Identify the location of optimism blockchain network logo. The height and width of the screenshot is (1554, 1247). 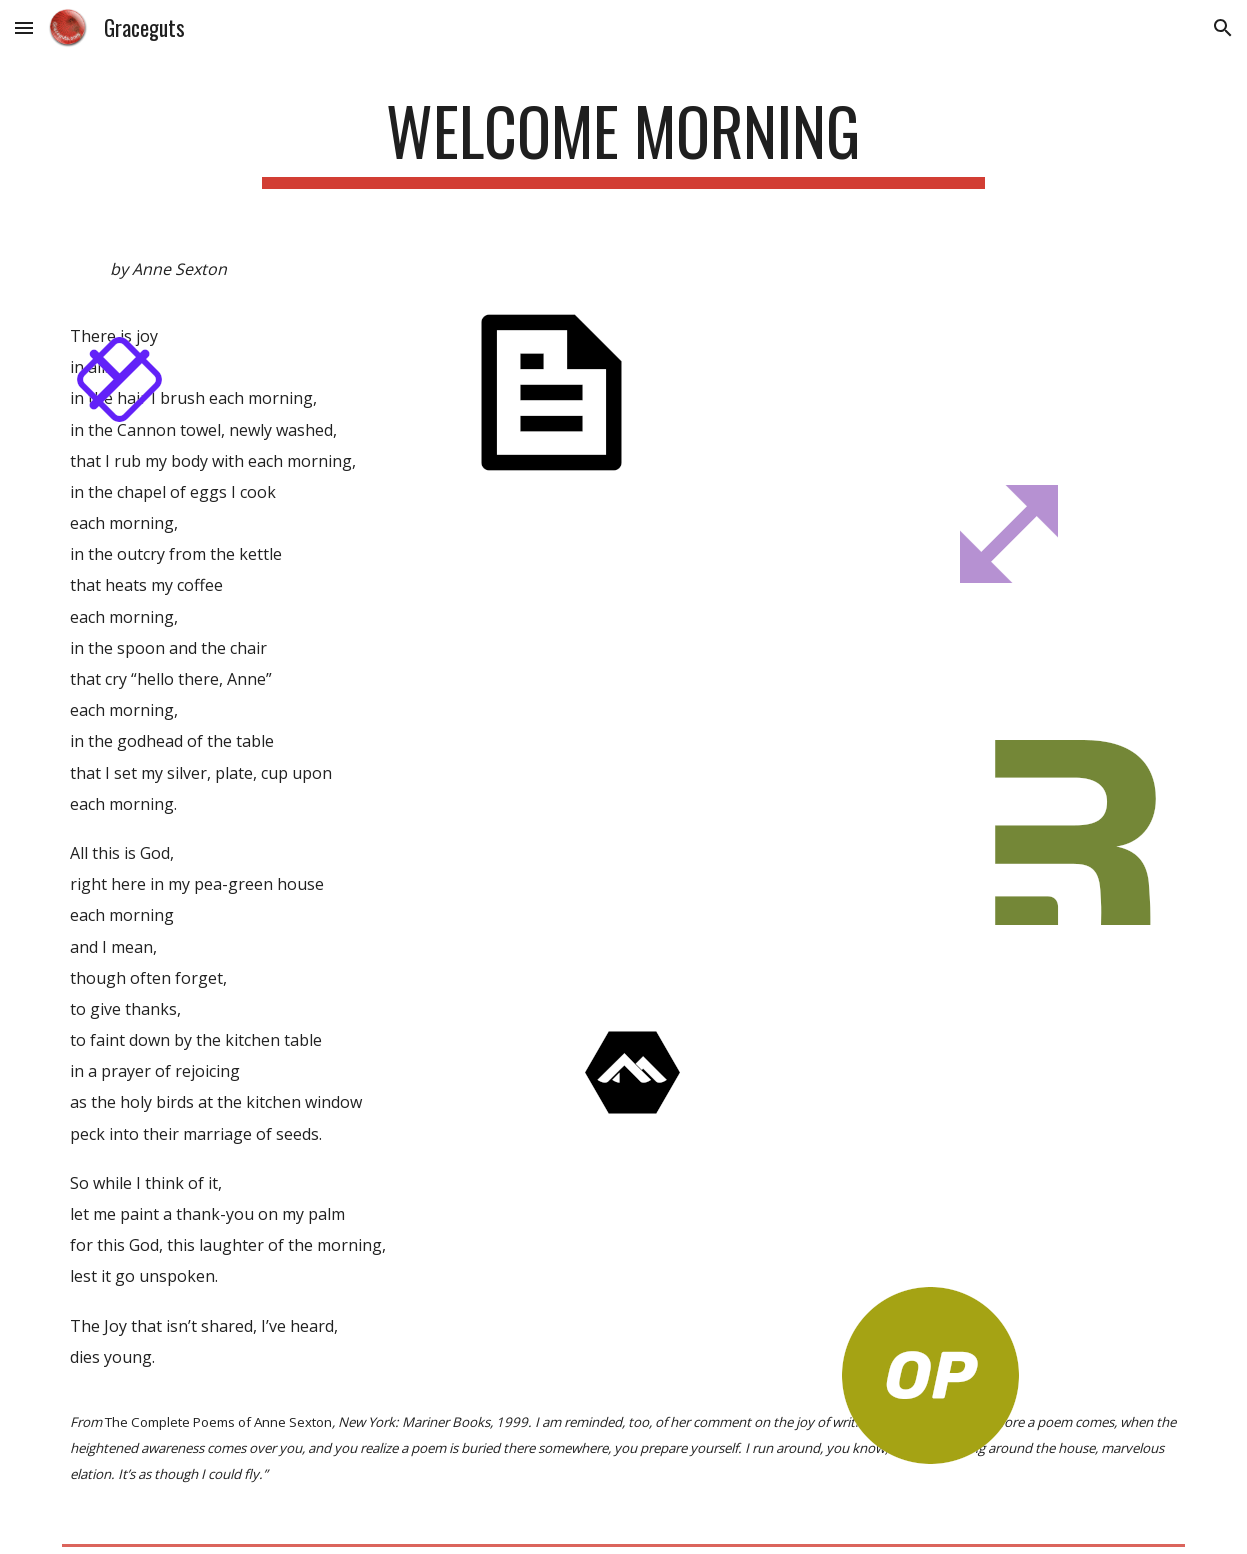
(930, 1375).